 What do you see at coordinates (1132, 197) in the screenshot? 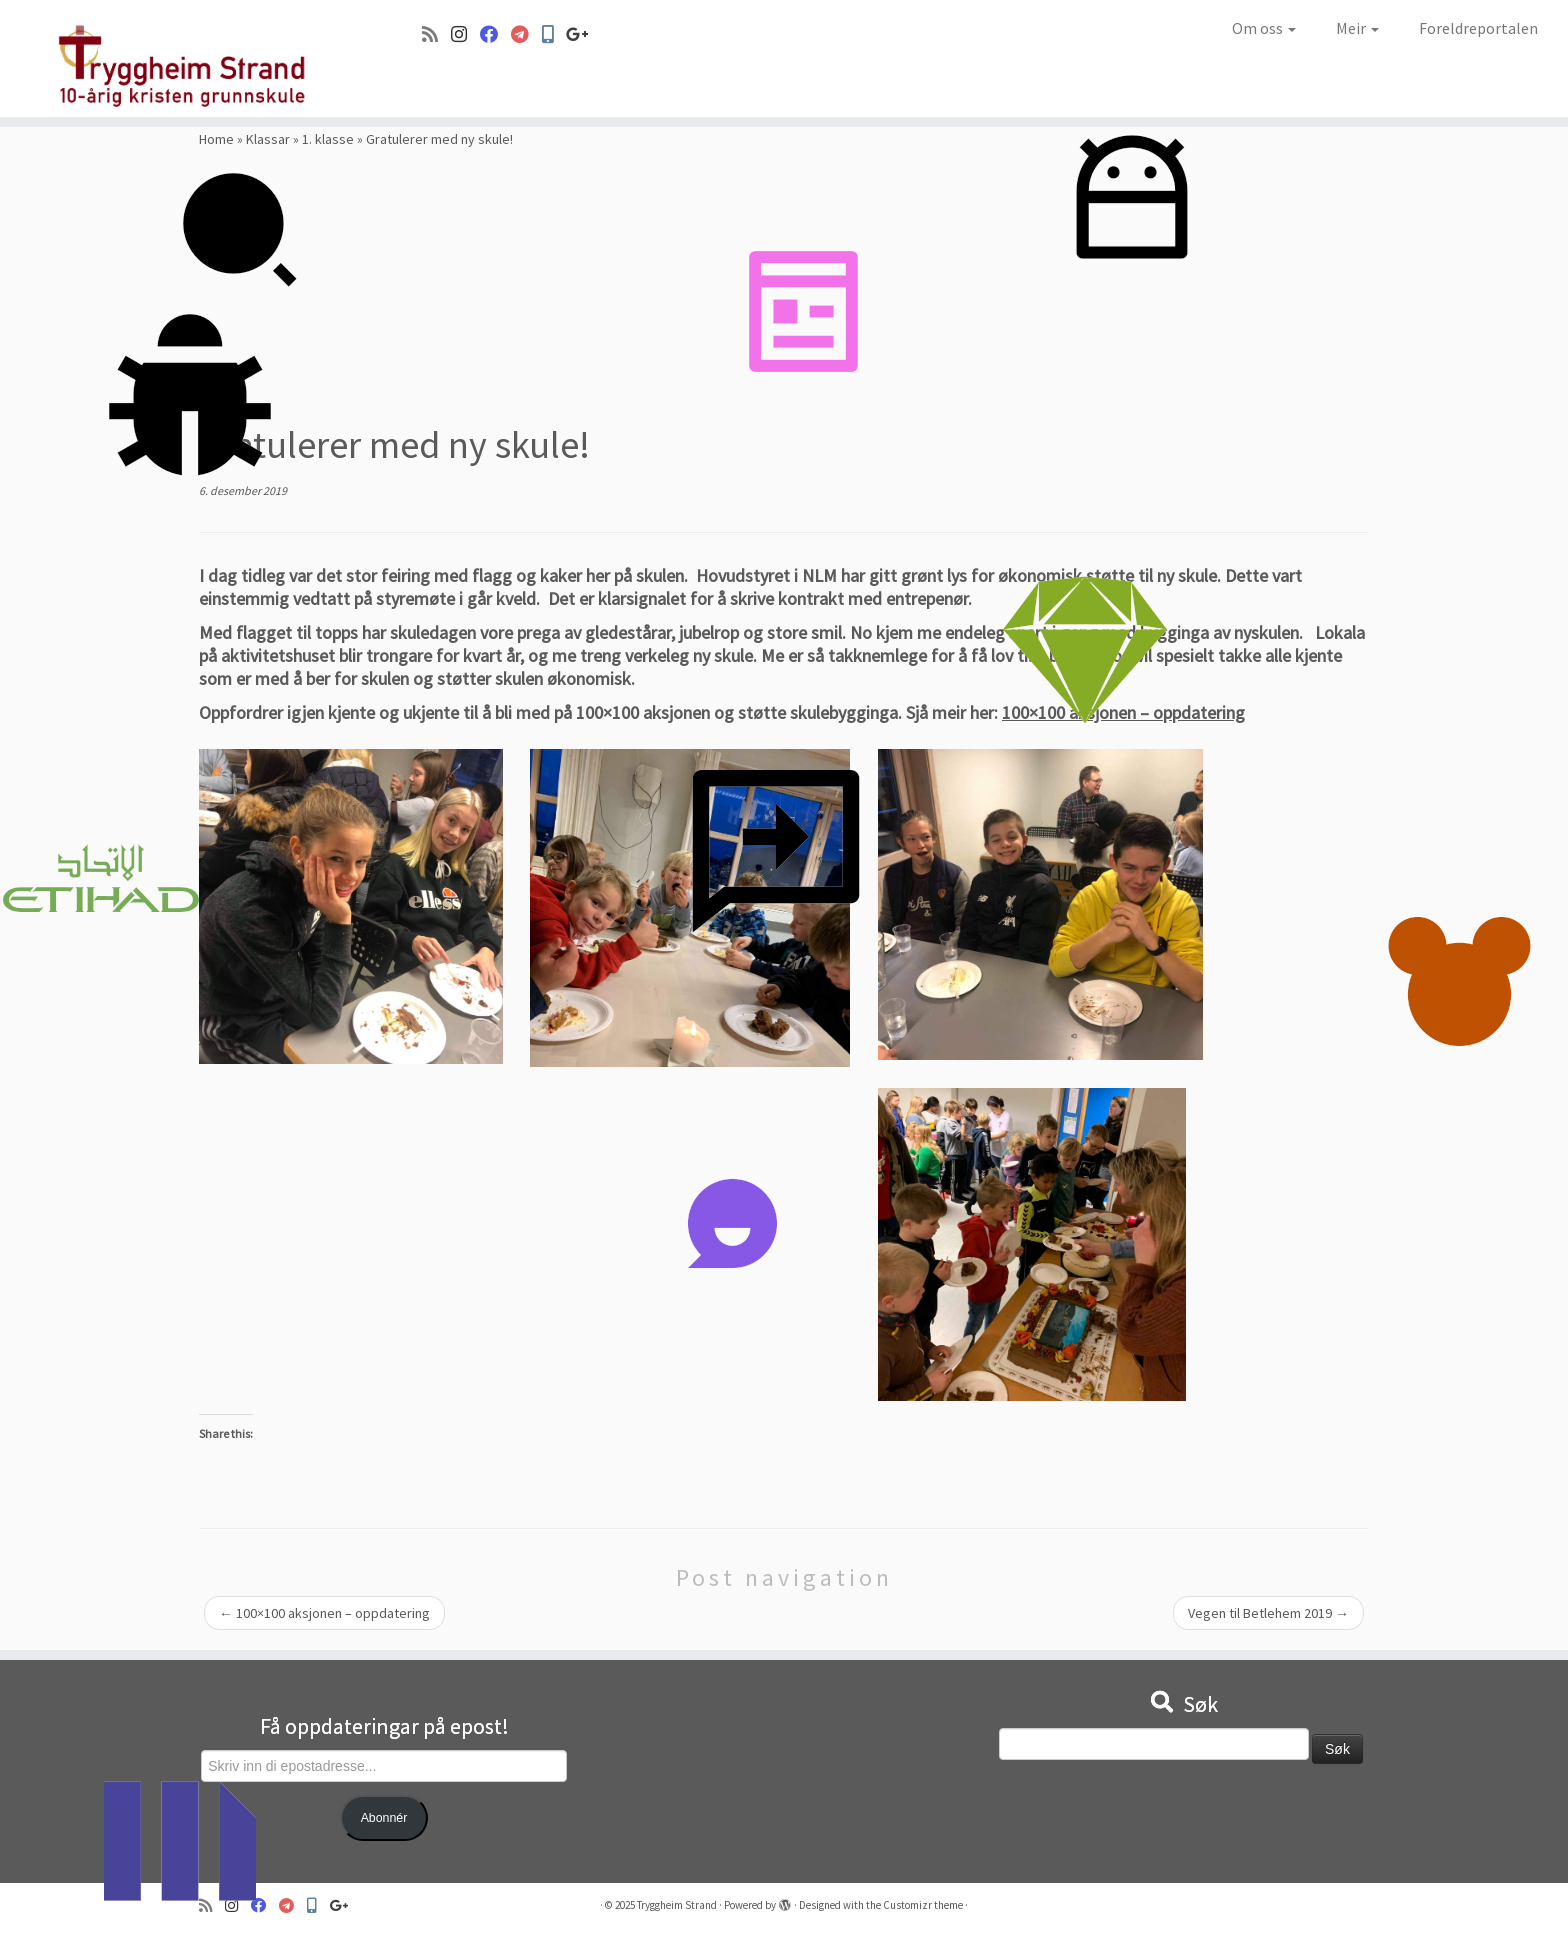
I see `android operating system logo` at bounding box center [1132, 197].